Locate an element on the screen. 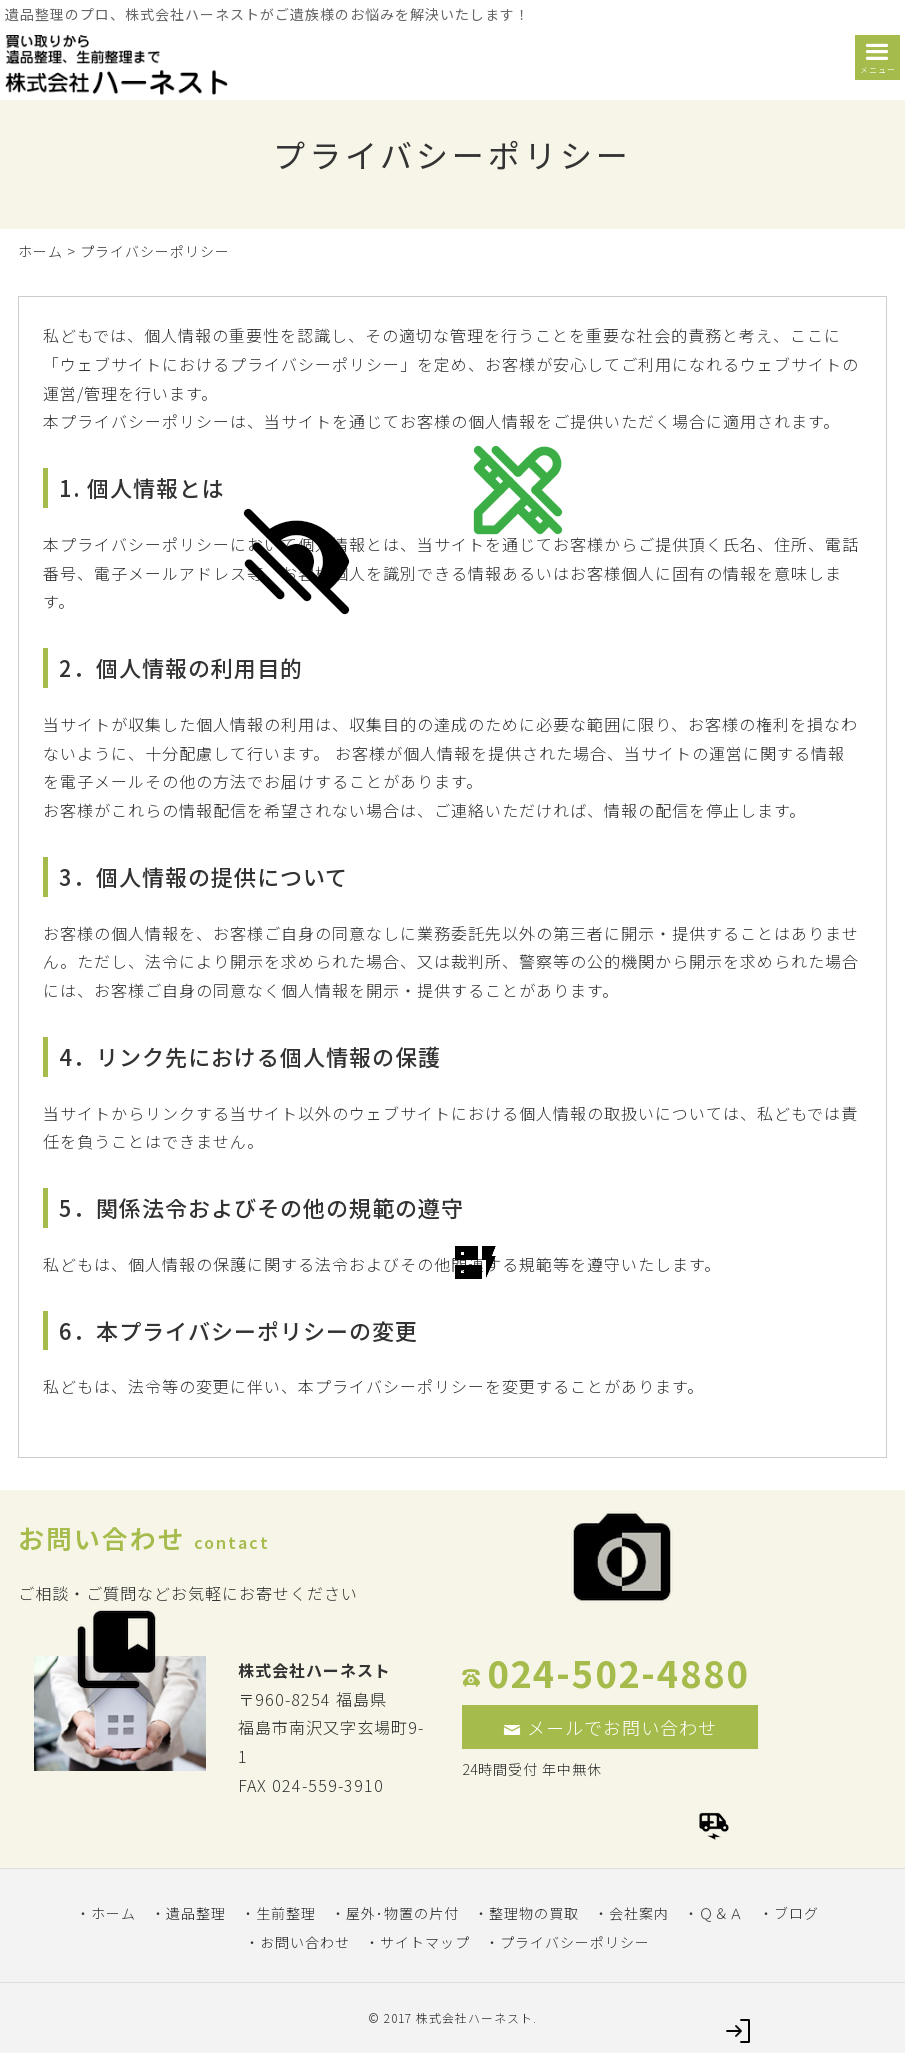 The image size is (905, 2053). access your bookmarked collections is located at coordinates (116, 1649).